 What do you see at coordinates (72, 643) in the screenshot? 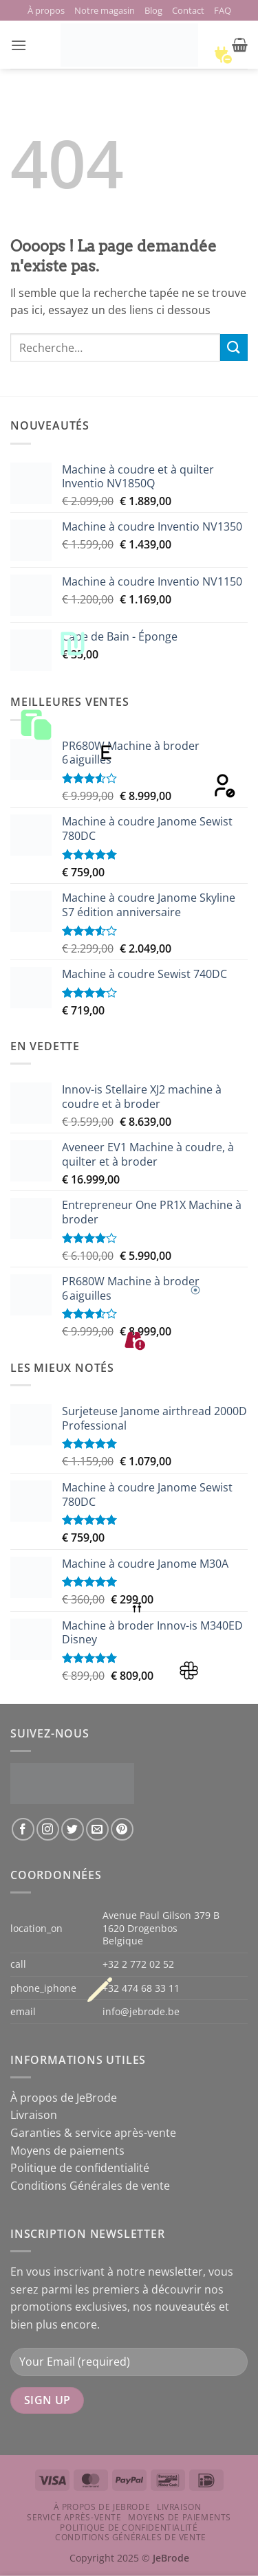
I see `indicates Israeli shekel currency` at bounding box center [72, 643].